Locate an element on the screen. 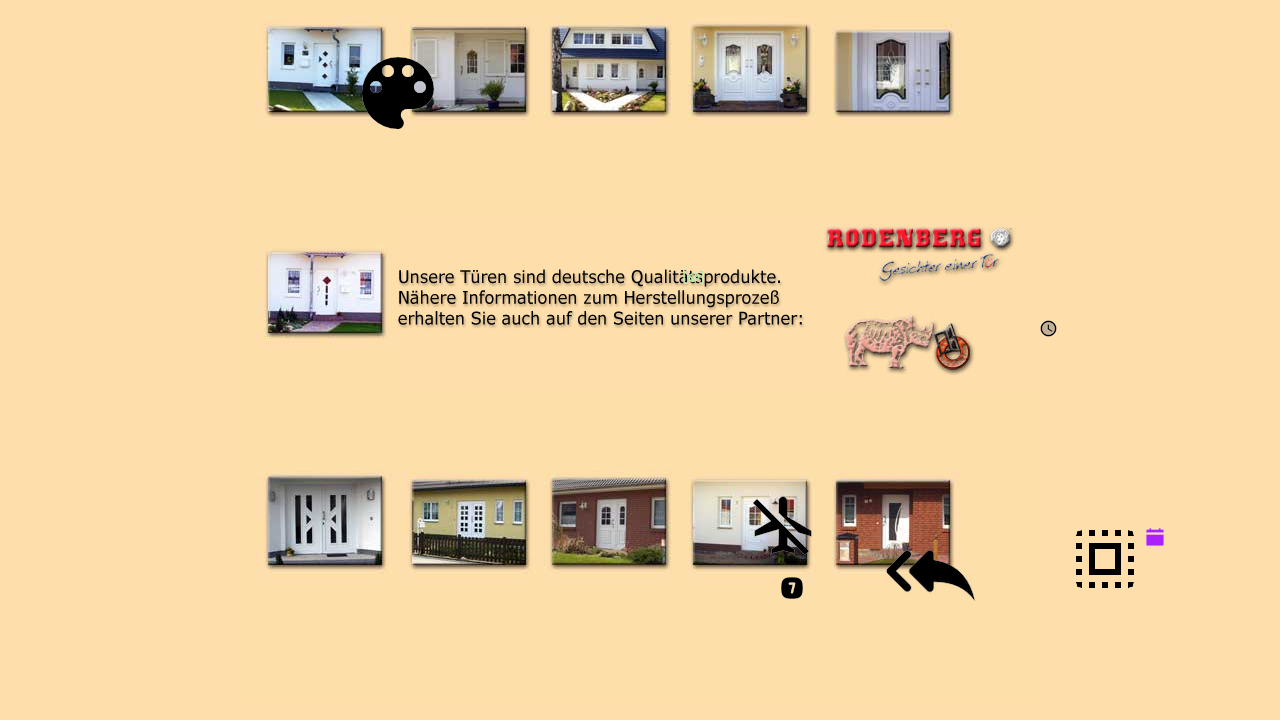 The width and height of the screenshot is (1280, 720). airplane mode is currently disabled is located at coordinates (783, 525).